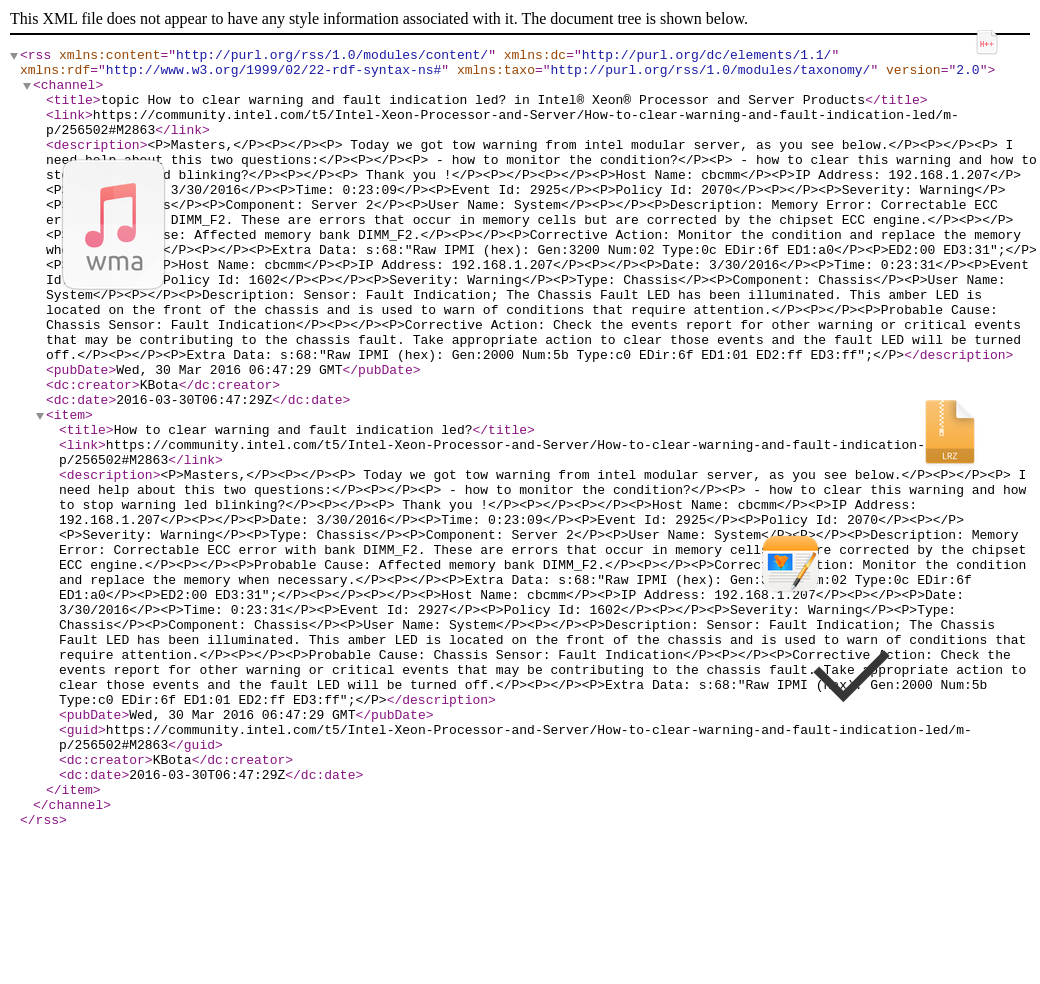  Describe the element at coordinates (790, 563) in the screenshot. I see `open calligrawords app` at that location.